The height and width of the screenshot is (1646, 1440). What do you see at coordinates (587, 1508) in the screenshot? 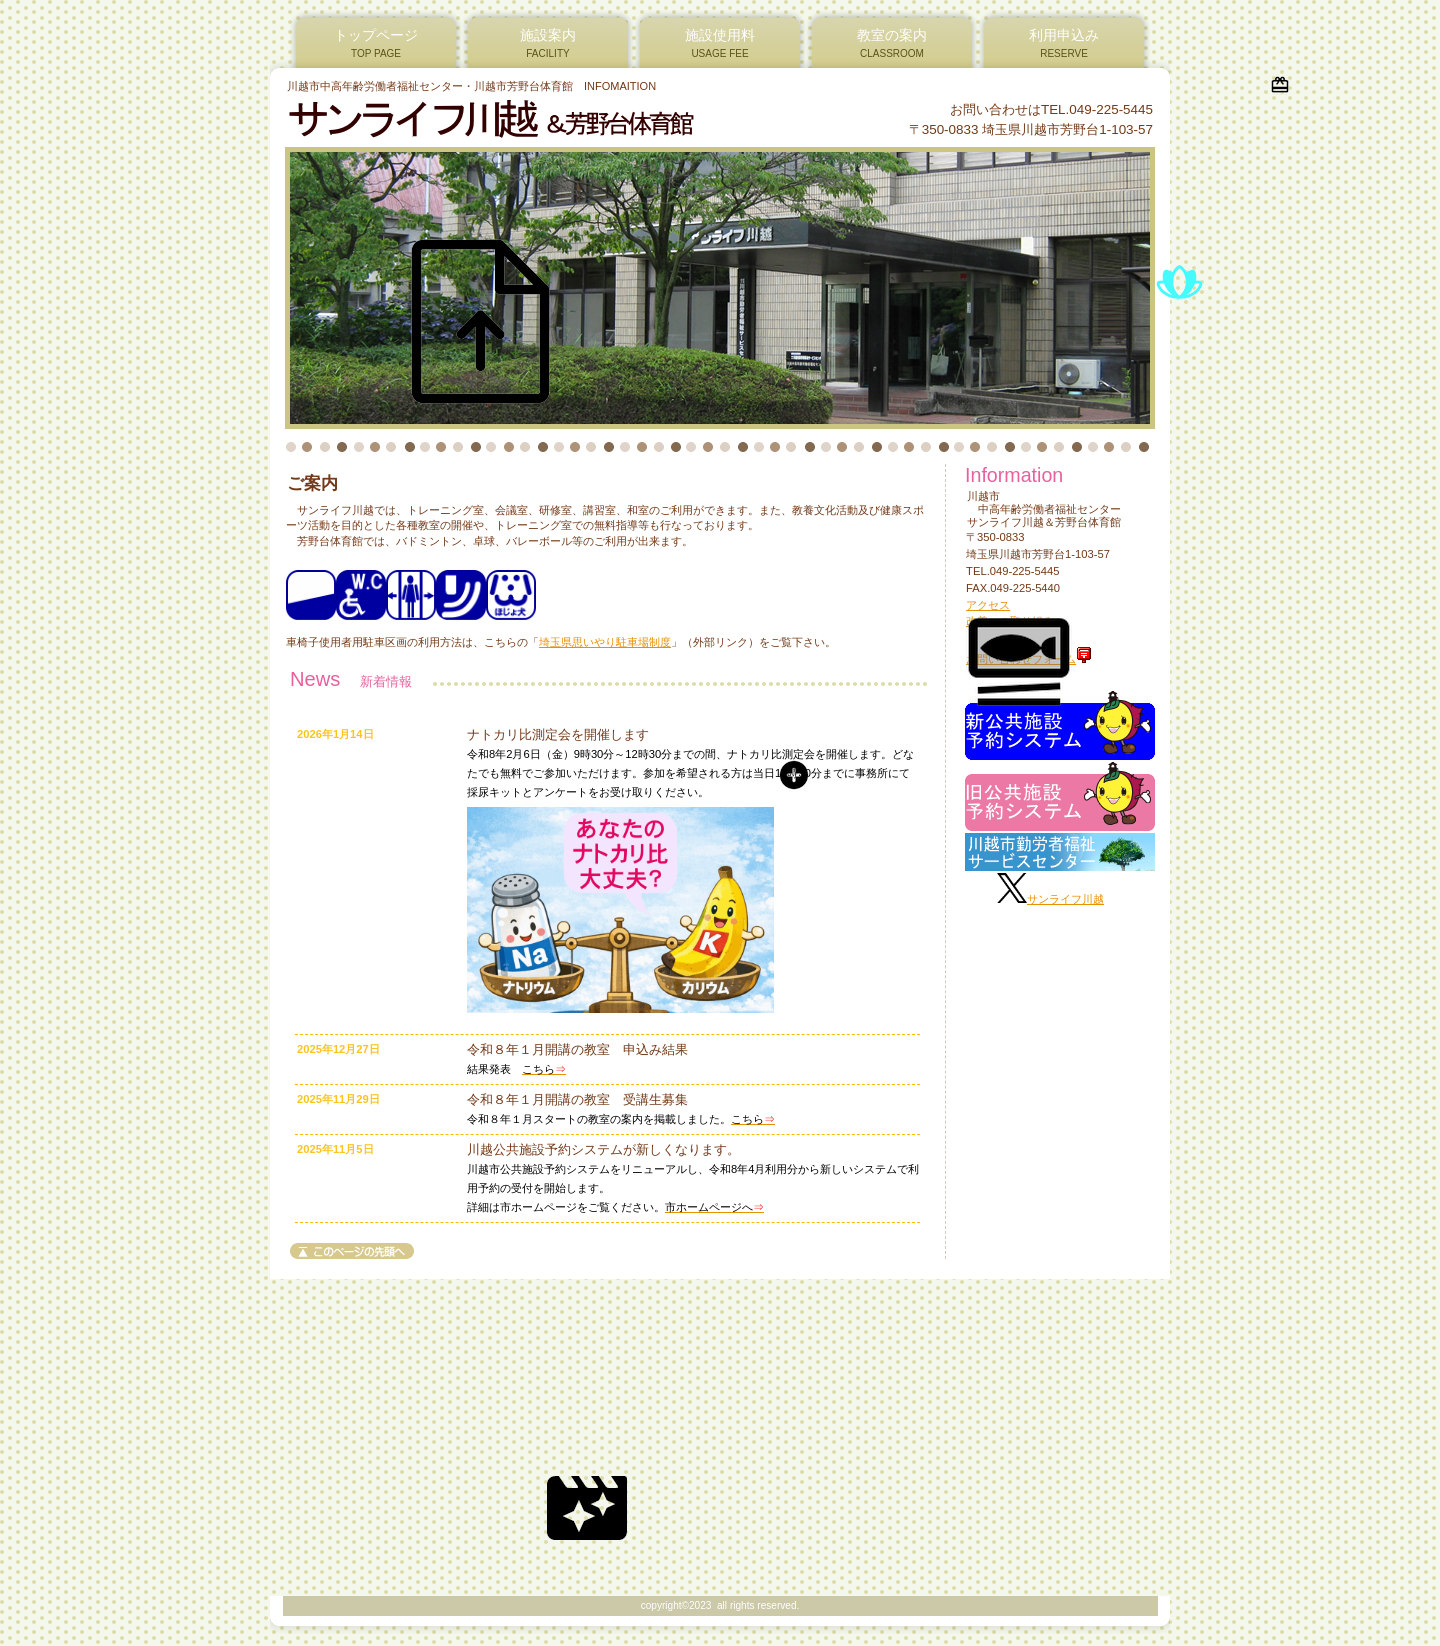
I see `apply visual effects or filters to a video` at bounding box center [587, 1508].